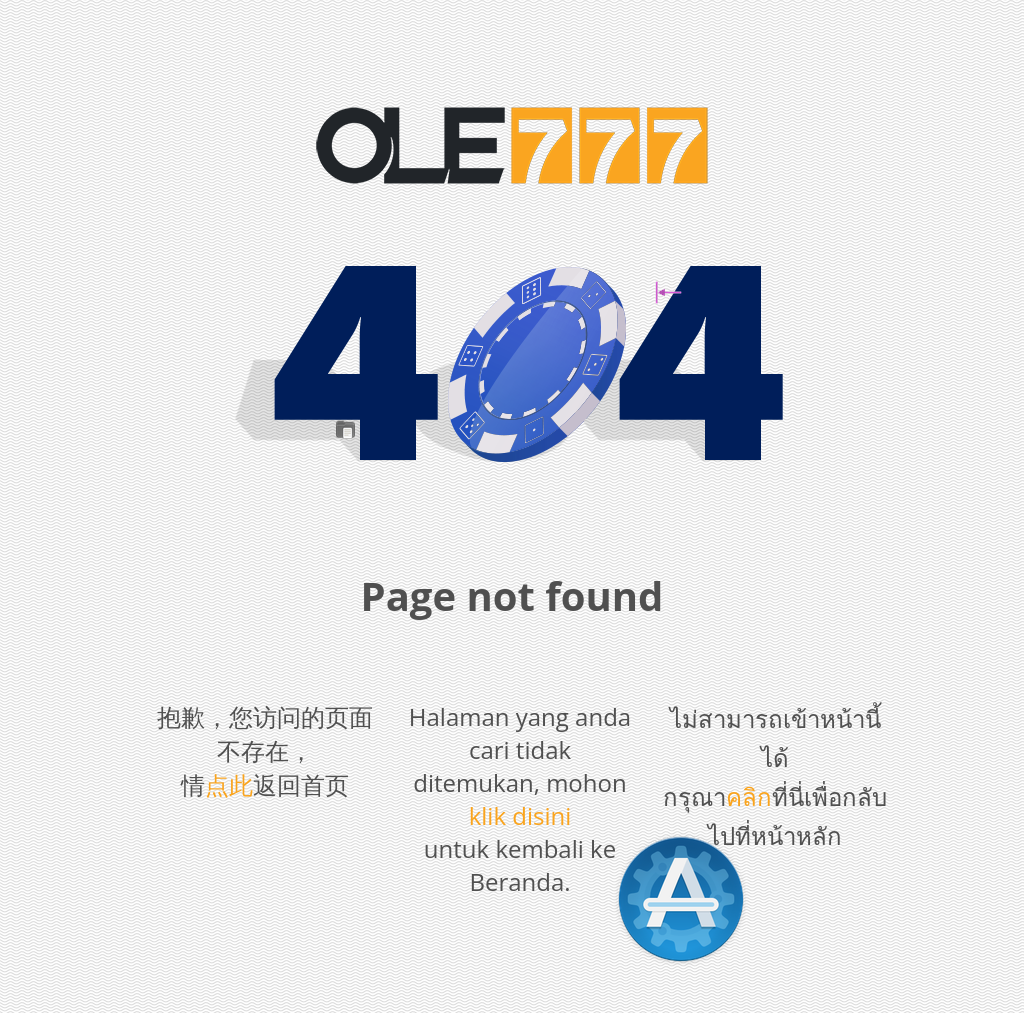 The width and height of the screenshot is (1024, 1013). I want to click on go to the first item in a list or sequence, so click(668, 292).